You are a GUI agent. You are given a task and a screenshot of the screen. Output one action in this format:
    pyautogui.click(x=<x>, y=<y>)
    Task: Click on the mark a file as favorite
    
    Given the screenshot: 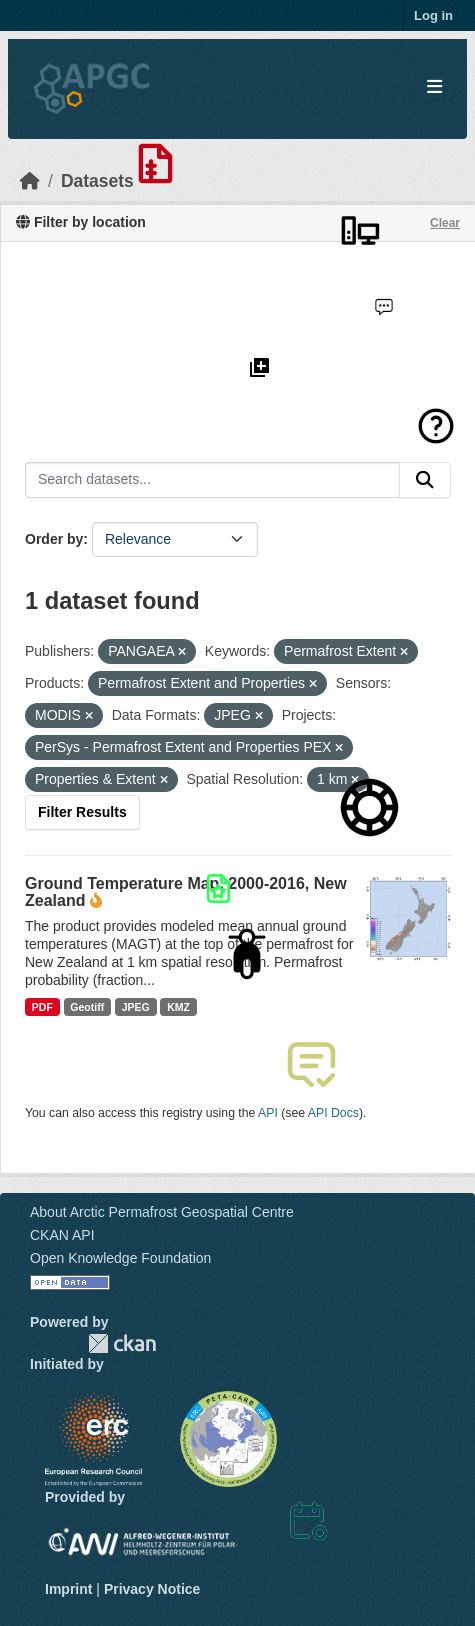 What is the action you would take?
    pyautogui.click(x=218, y=888)
    